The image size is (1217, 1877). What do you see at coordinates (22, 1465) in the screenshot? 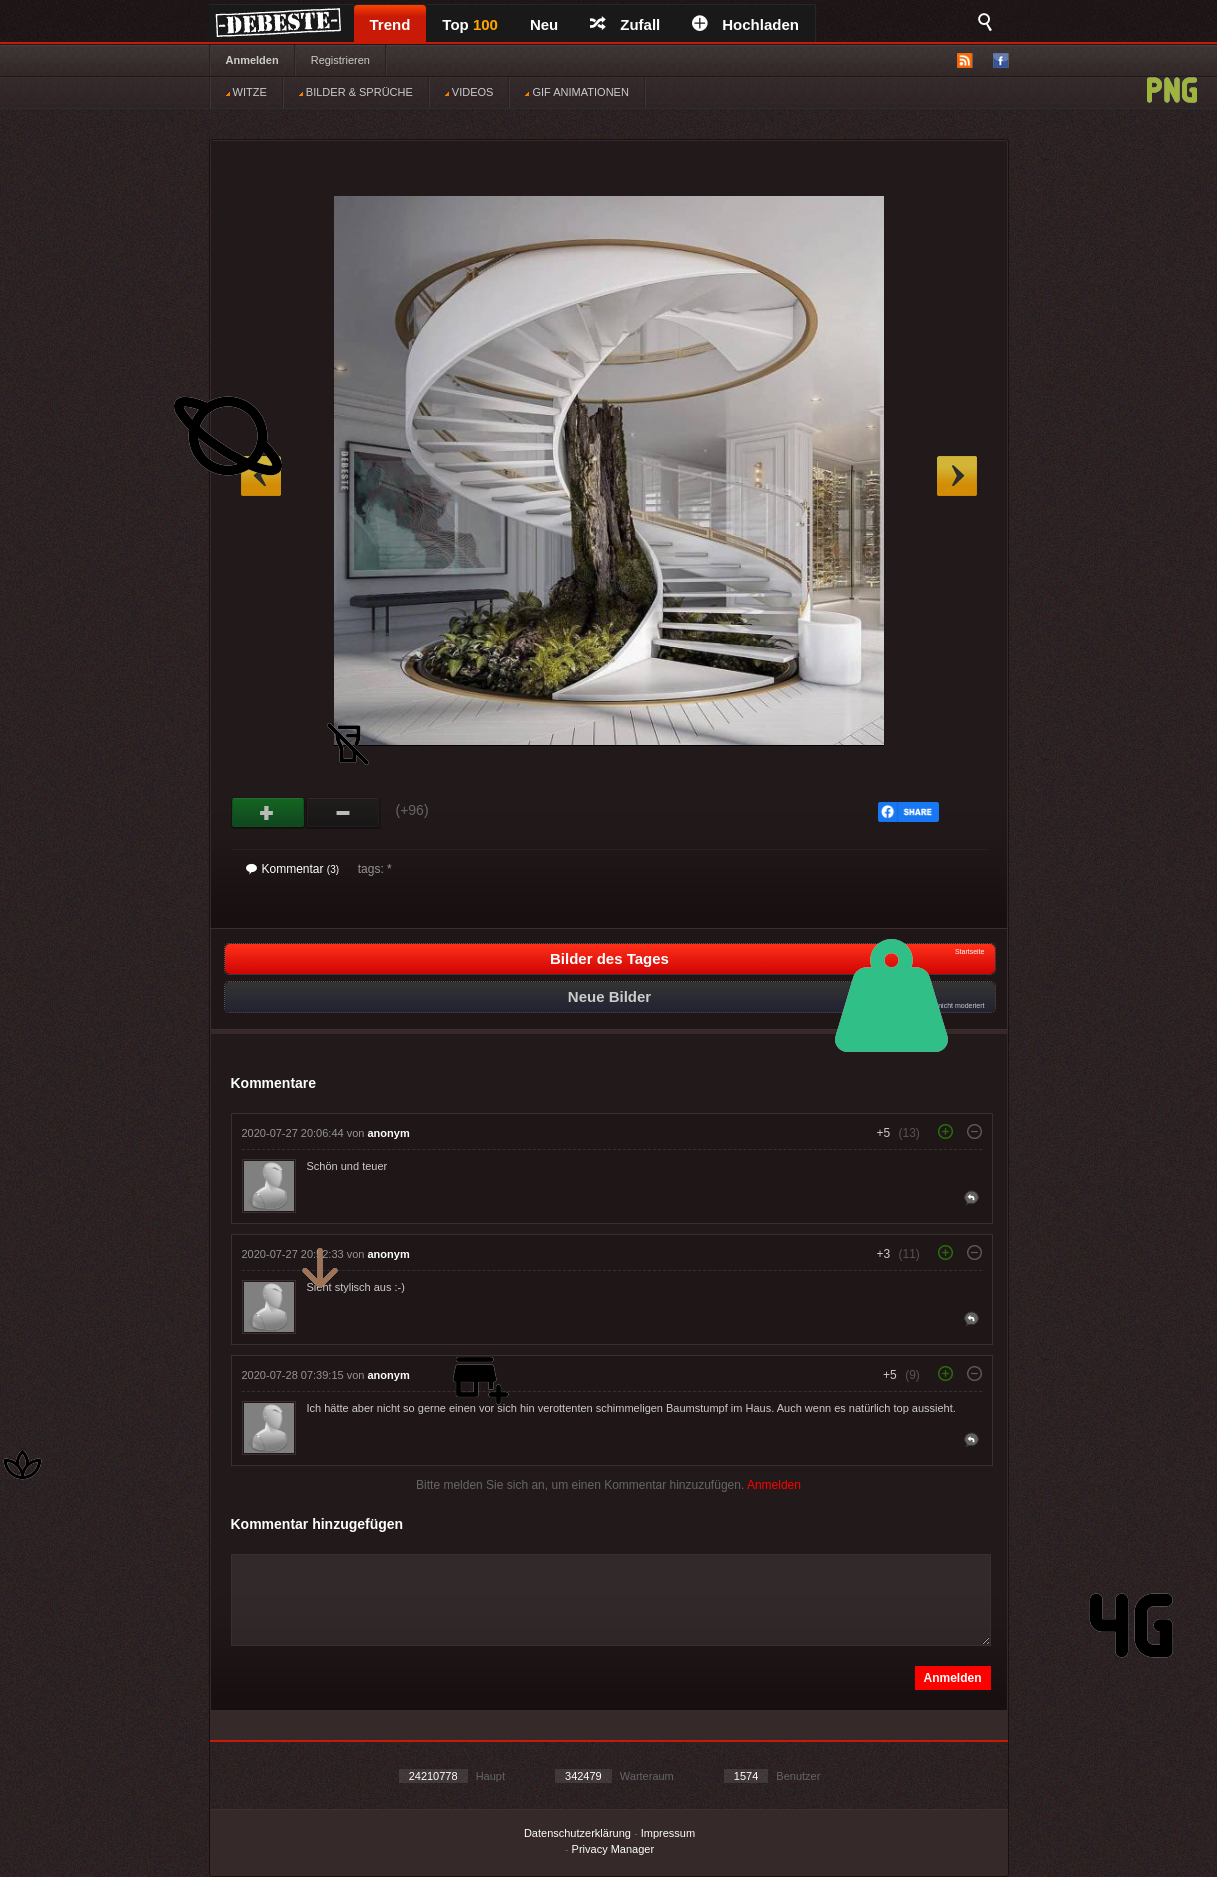
I see `access plant care or gardening features` at bounding box center [22, 1465].